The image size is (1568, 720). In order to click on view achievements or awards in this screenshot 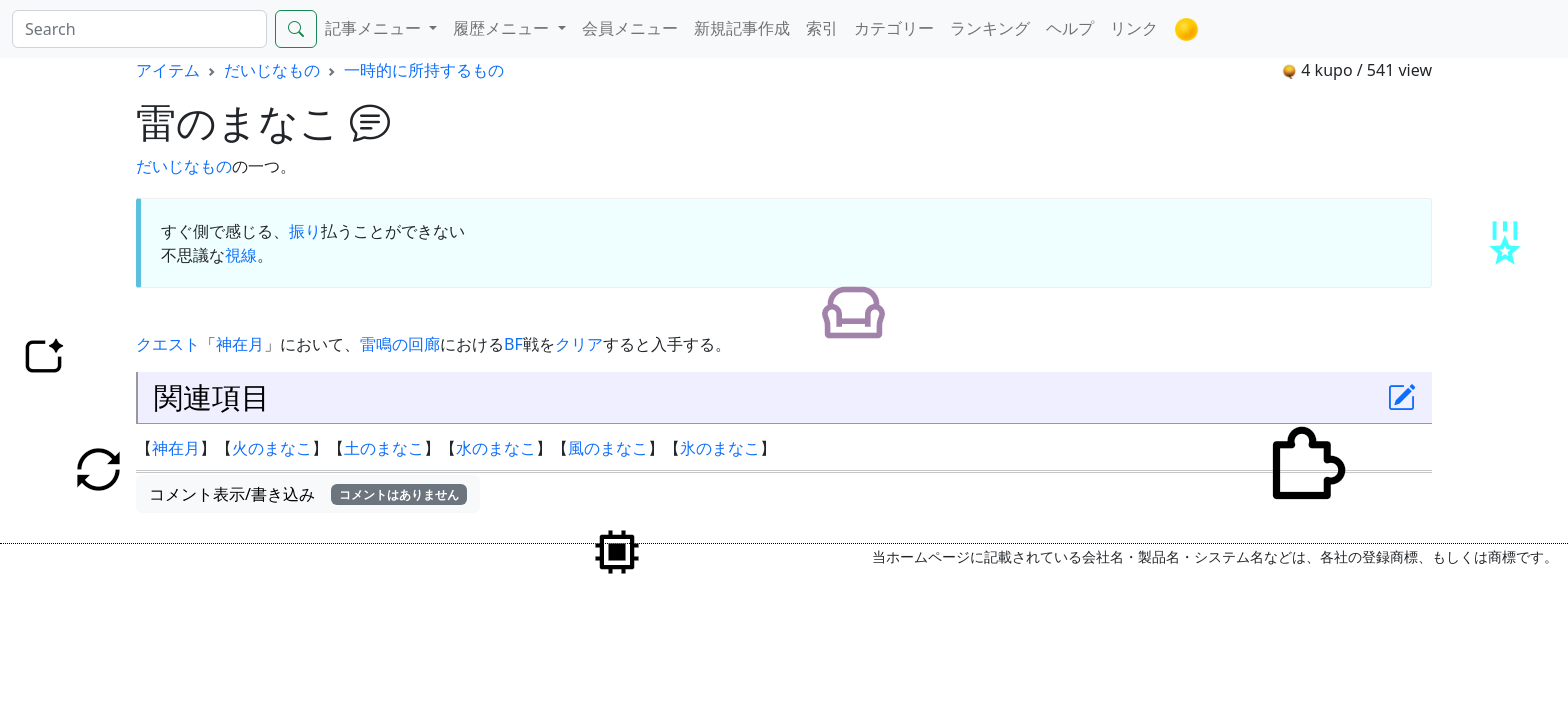, I will do `click(1505, 242)`.